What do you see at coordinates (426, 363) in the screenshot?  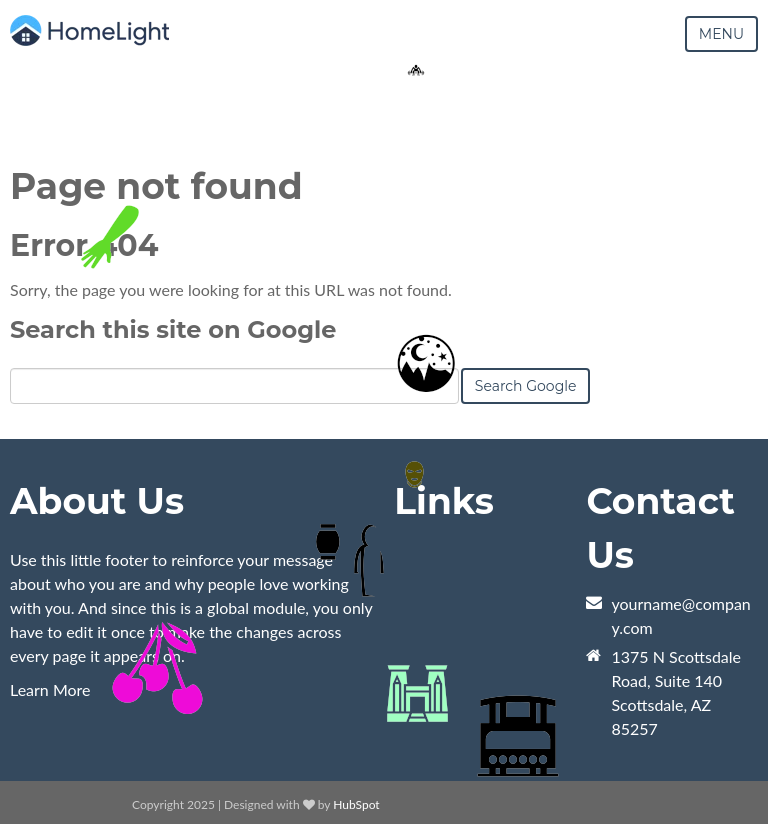 I see `toggle night mode or dark theme` at bounding box center [426, 363].